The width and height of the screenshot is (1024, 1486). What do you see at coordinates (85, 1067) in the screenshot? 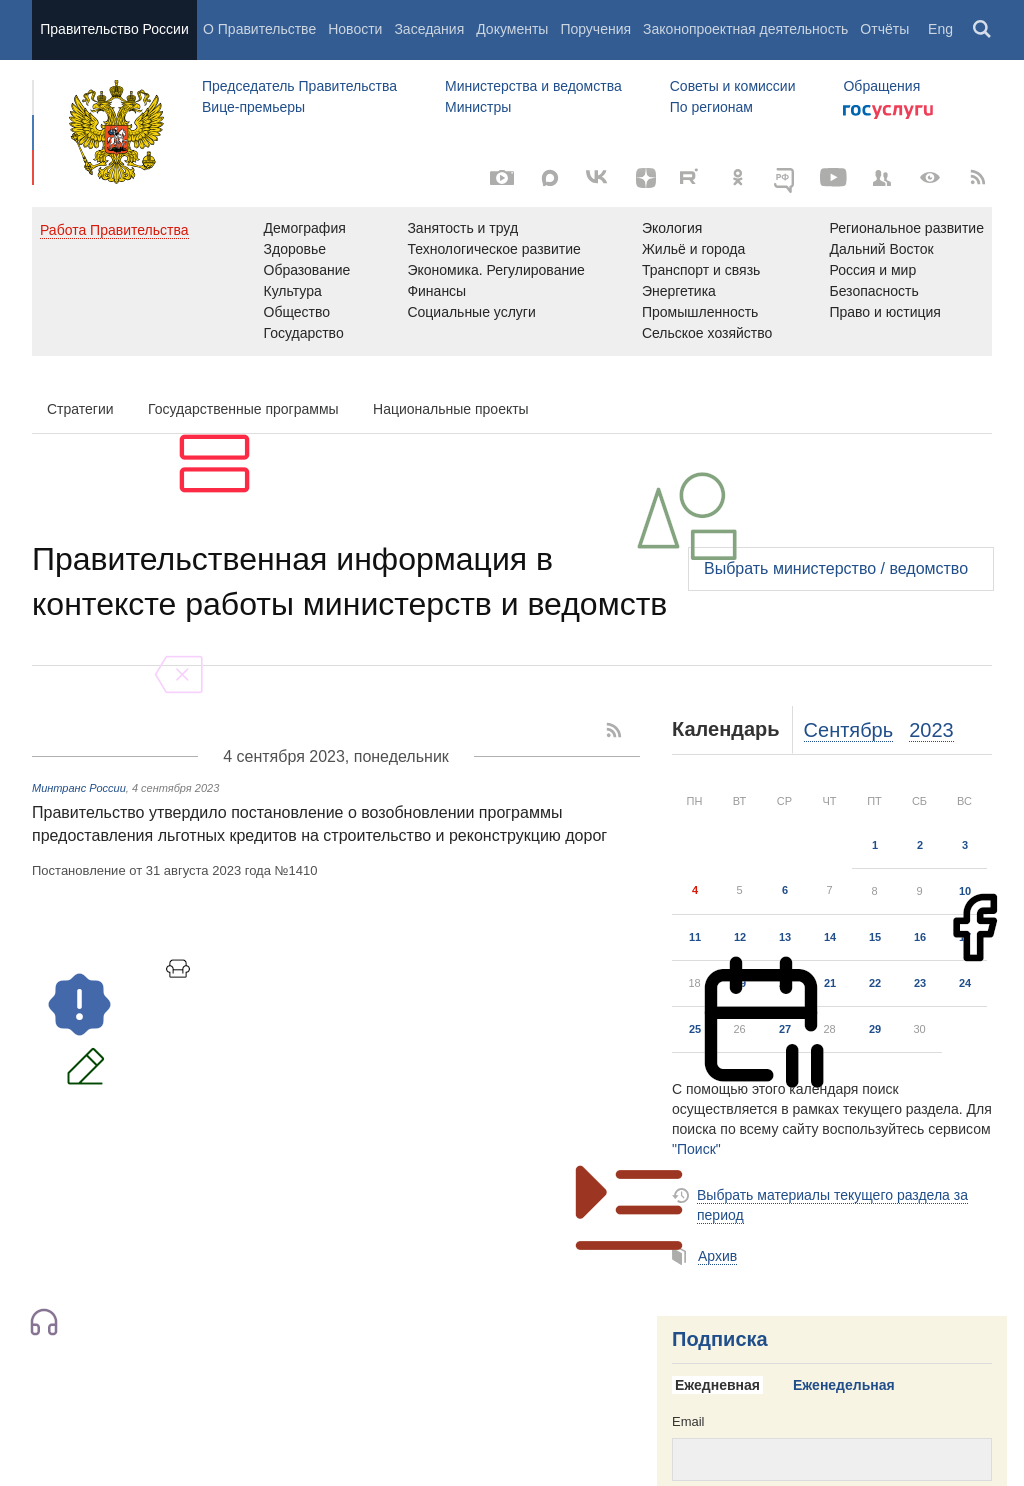
I see `edit content or text` at bounding box center [85, 1067].